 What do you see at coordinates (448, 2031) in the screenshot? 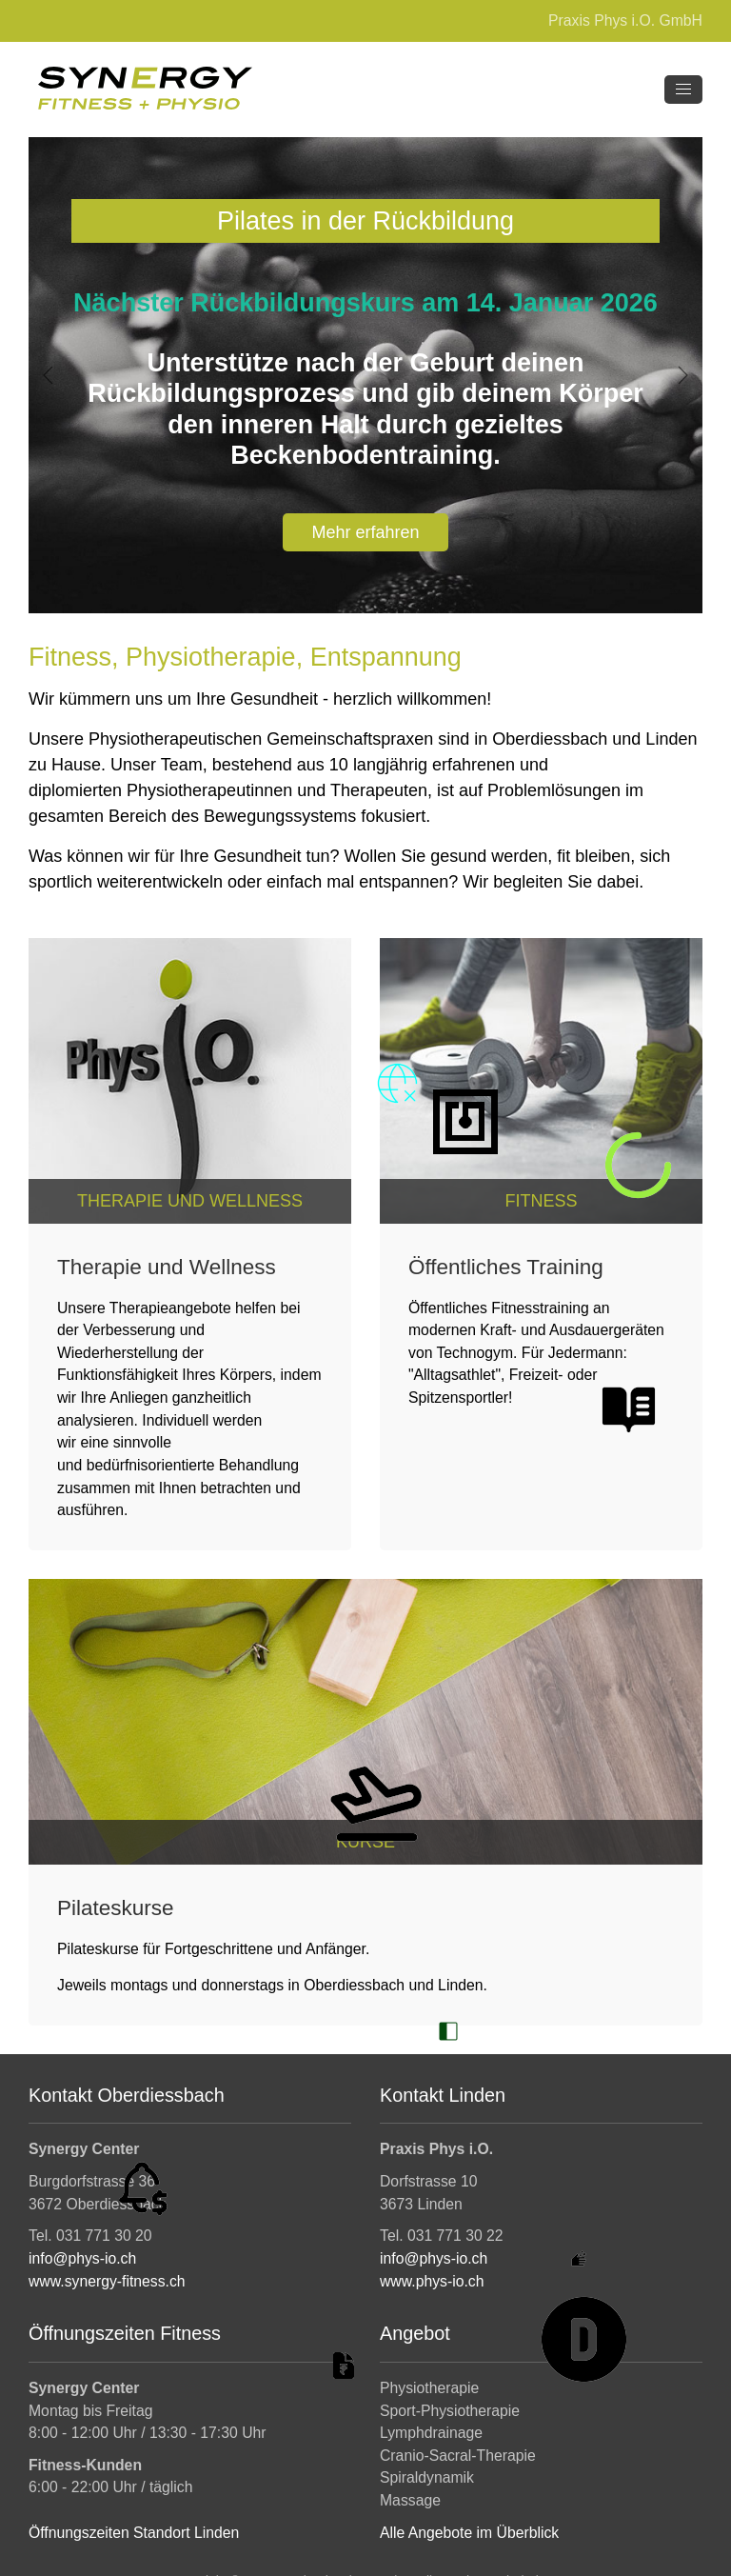
I see `toggle the left sidebar panel` at bounding box center [448, 2031].